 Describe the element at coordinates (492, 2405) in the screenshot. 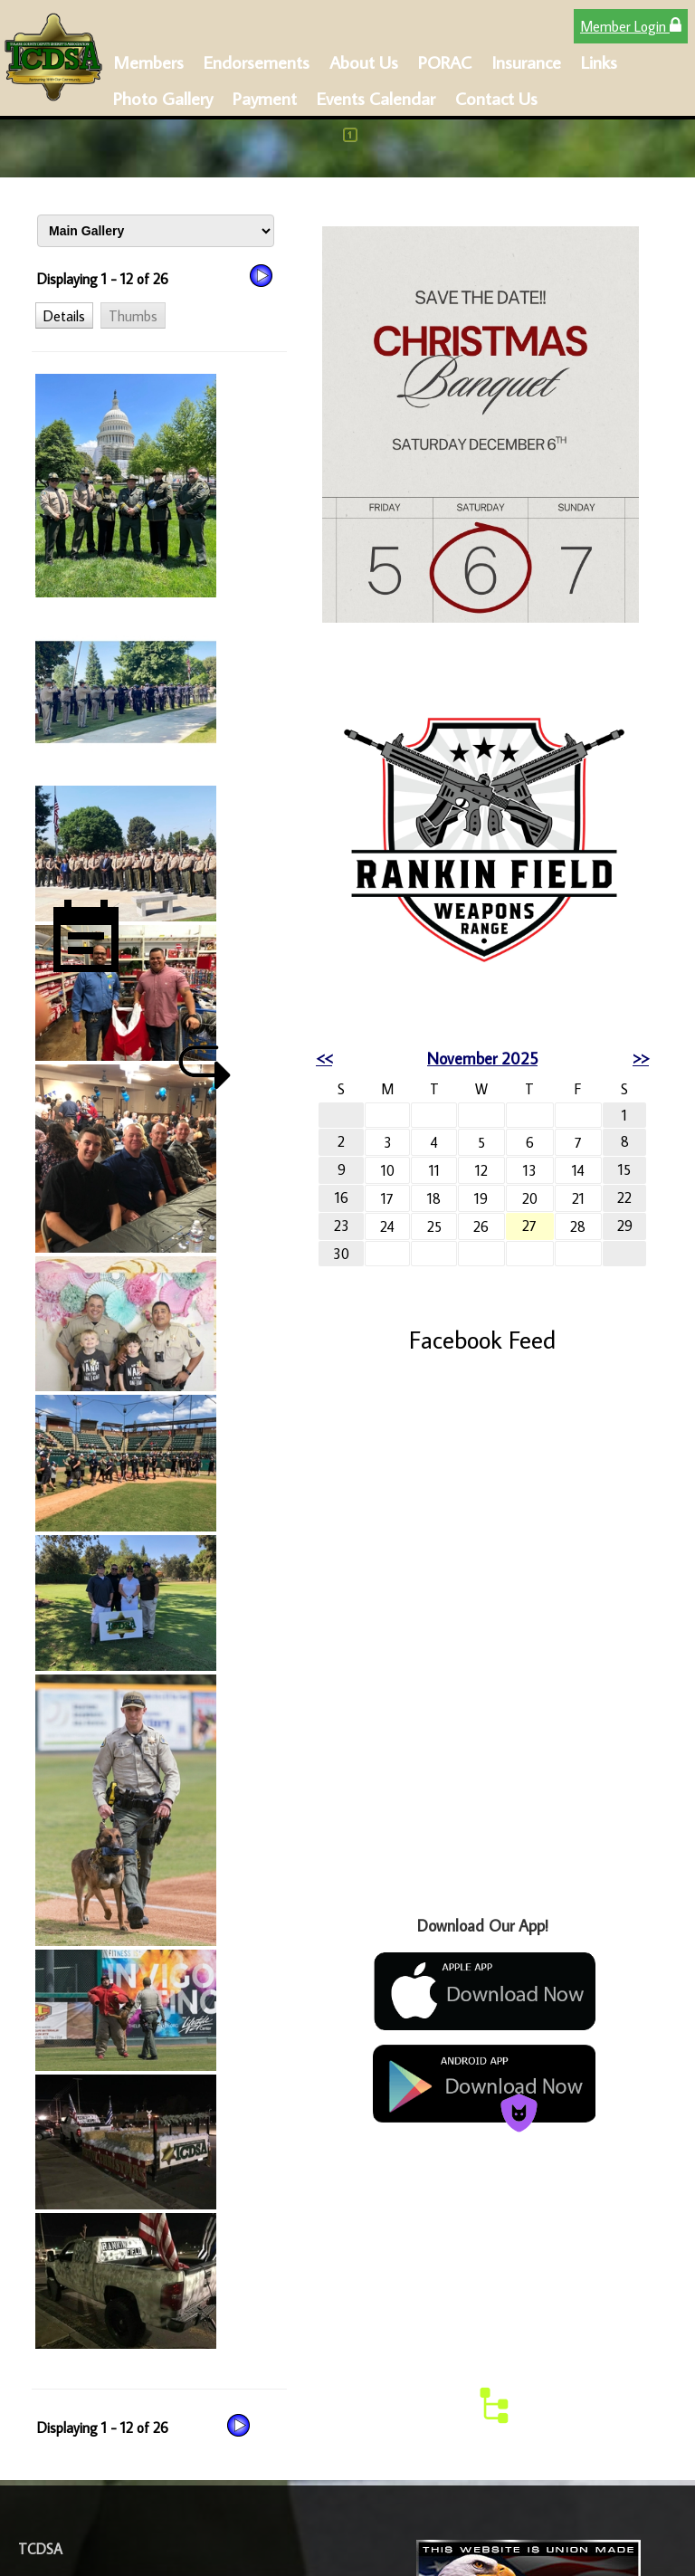

I see `view hierarchical folder structure` at that location.